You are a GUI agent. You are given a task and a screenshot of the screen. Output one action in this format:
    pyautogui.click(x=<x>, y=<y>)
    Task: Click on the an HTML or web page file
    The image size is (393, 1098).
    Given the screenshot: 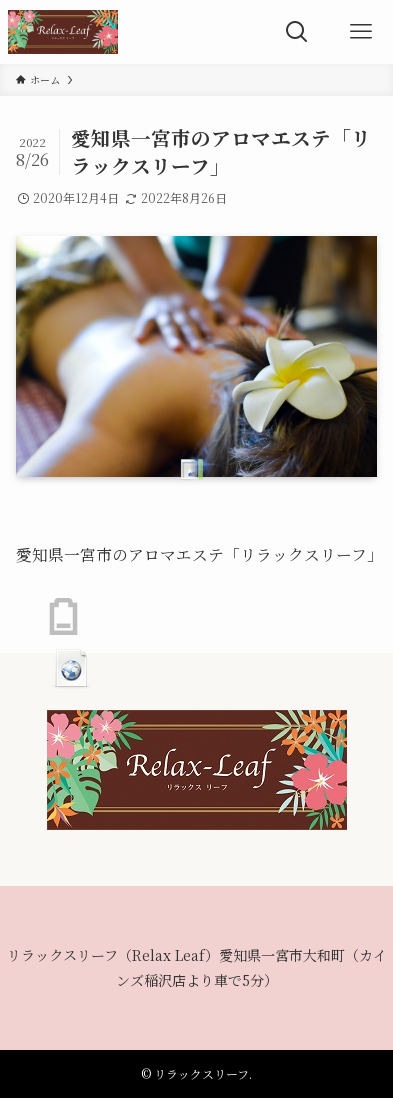 What is the action you would take?
    pyautogui.click(x=72, y=668)
    